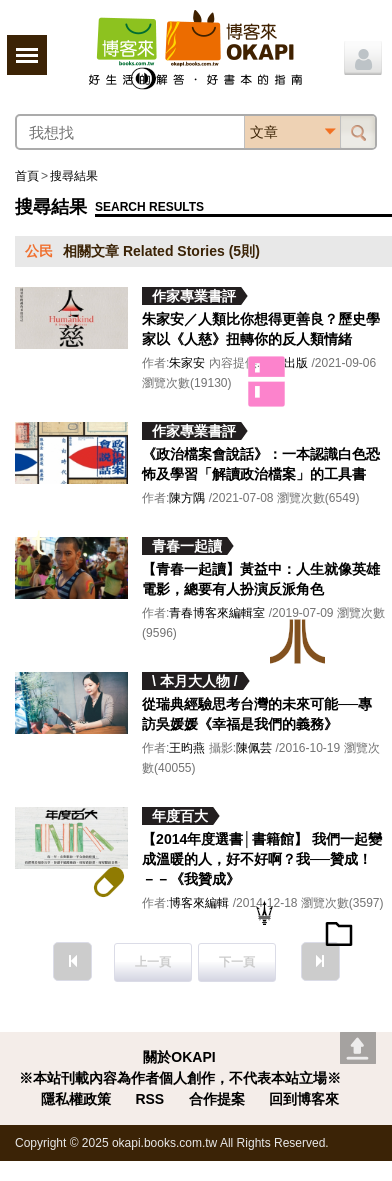 The width and height of the screenshot is (392, 1181). What do you see at coordinates (38, 542) in the screenshot?
I see `open tumblr app` at bounding box center [38, 542].